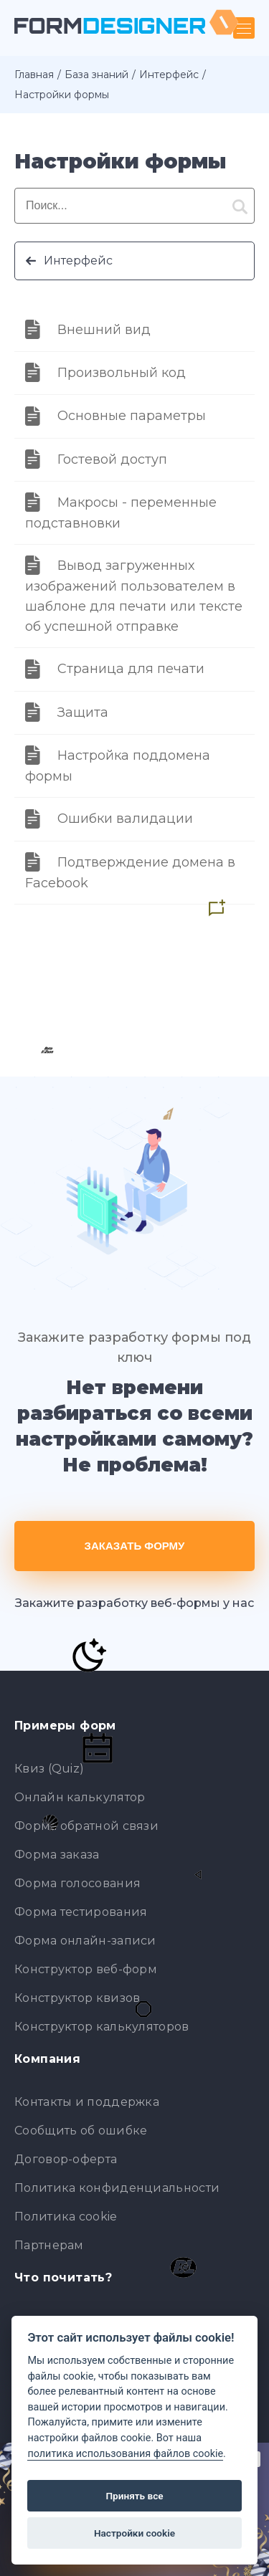 The width and height of the screenshot is (269, 2576). Describe the element at coordinates (199, 1874) in the screenshot. I see `play media in reverse` at that location.